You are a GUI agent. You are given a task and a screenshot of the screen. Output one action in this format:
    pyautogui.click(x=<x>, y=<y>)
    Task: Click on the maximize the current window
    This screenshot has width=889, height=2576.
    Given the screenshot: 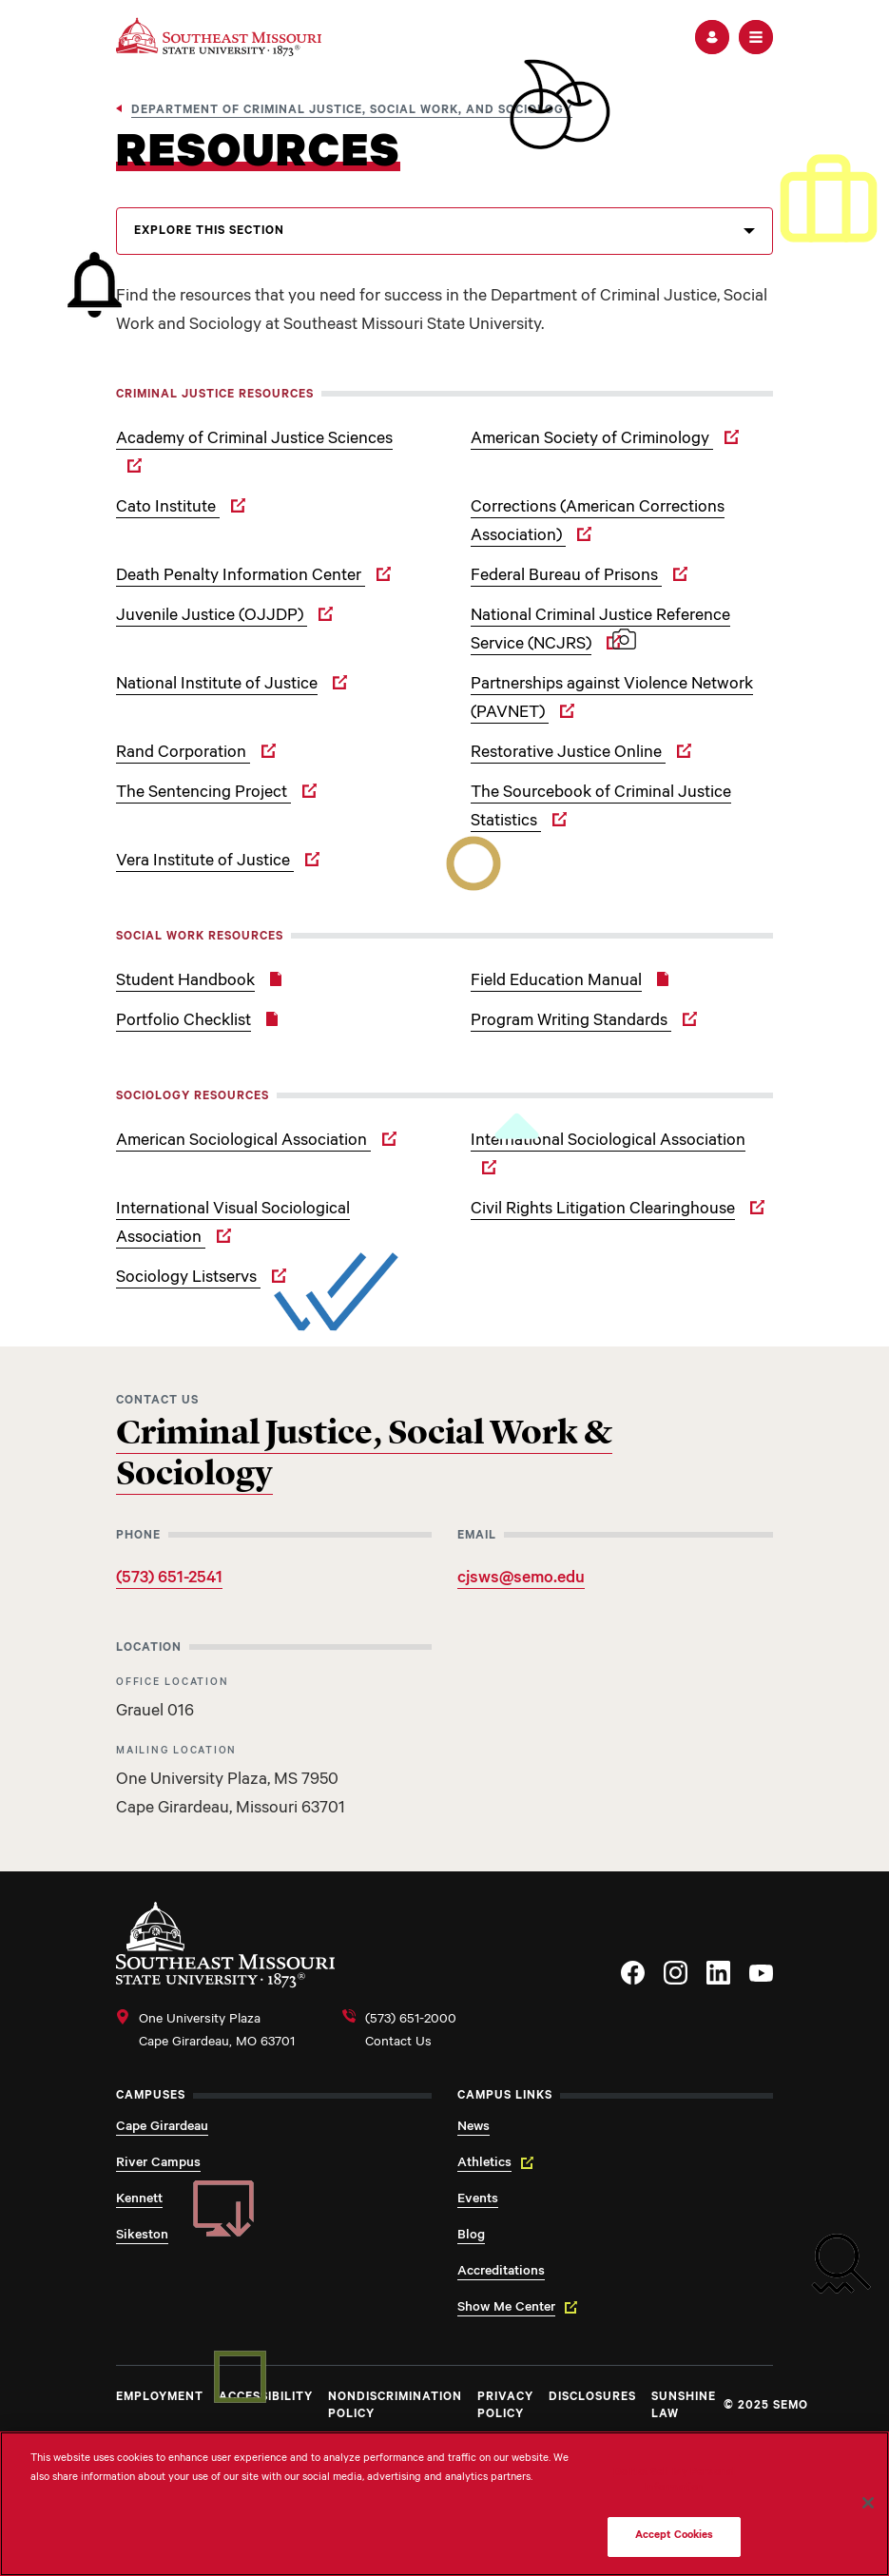 What is the action you would take?
    pyautogui.click(x=240, y=2376)
    